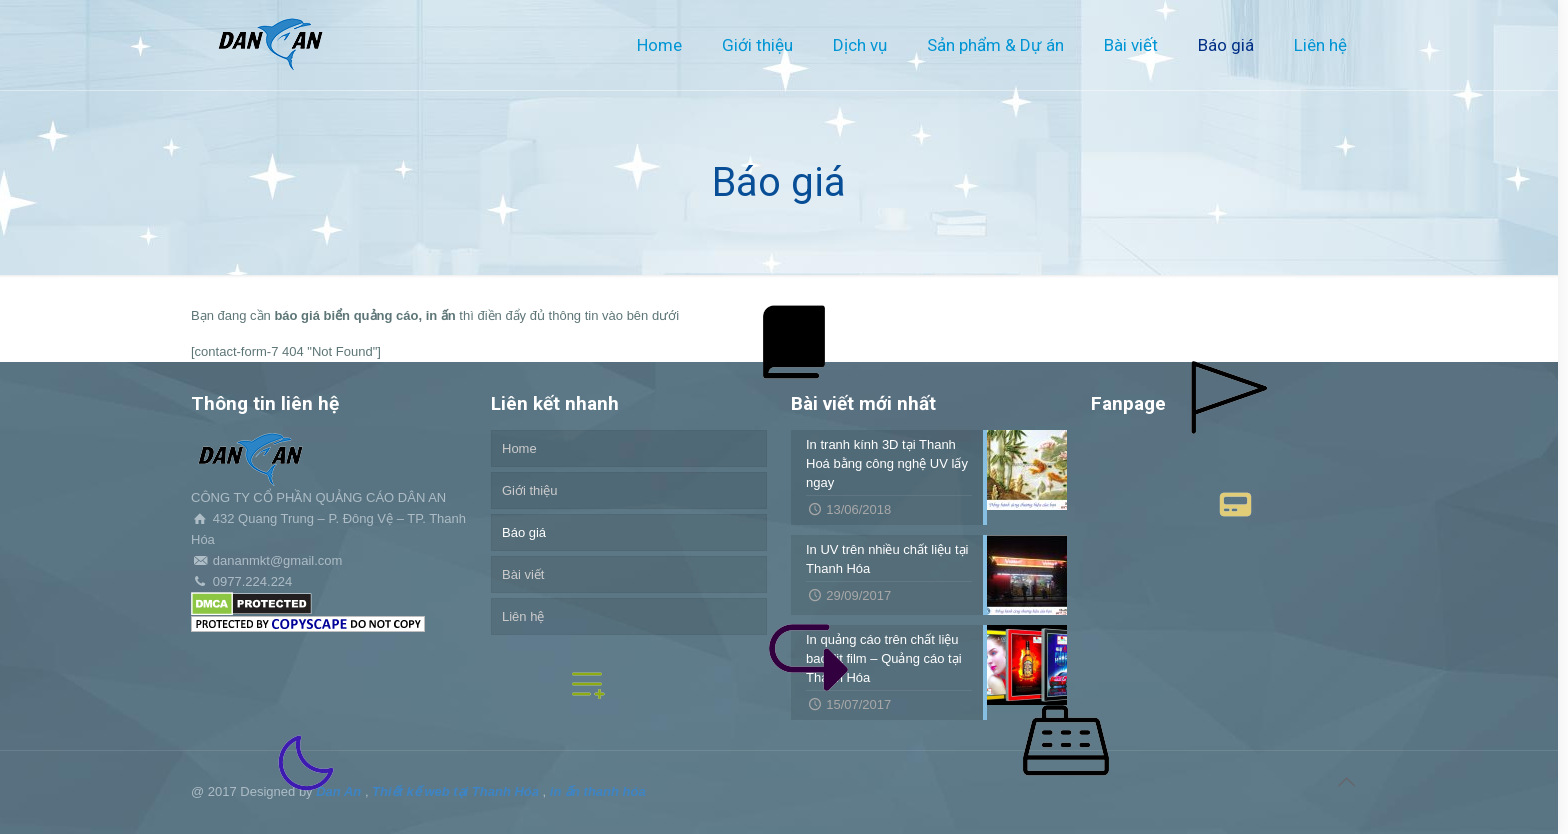  What do you see at coordinates (587, 684) in the screenshot?
I see `add a new item to the list` at bounding box center [587, 684].